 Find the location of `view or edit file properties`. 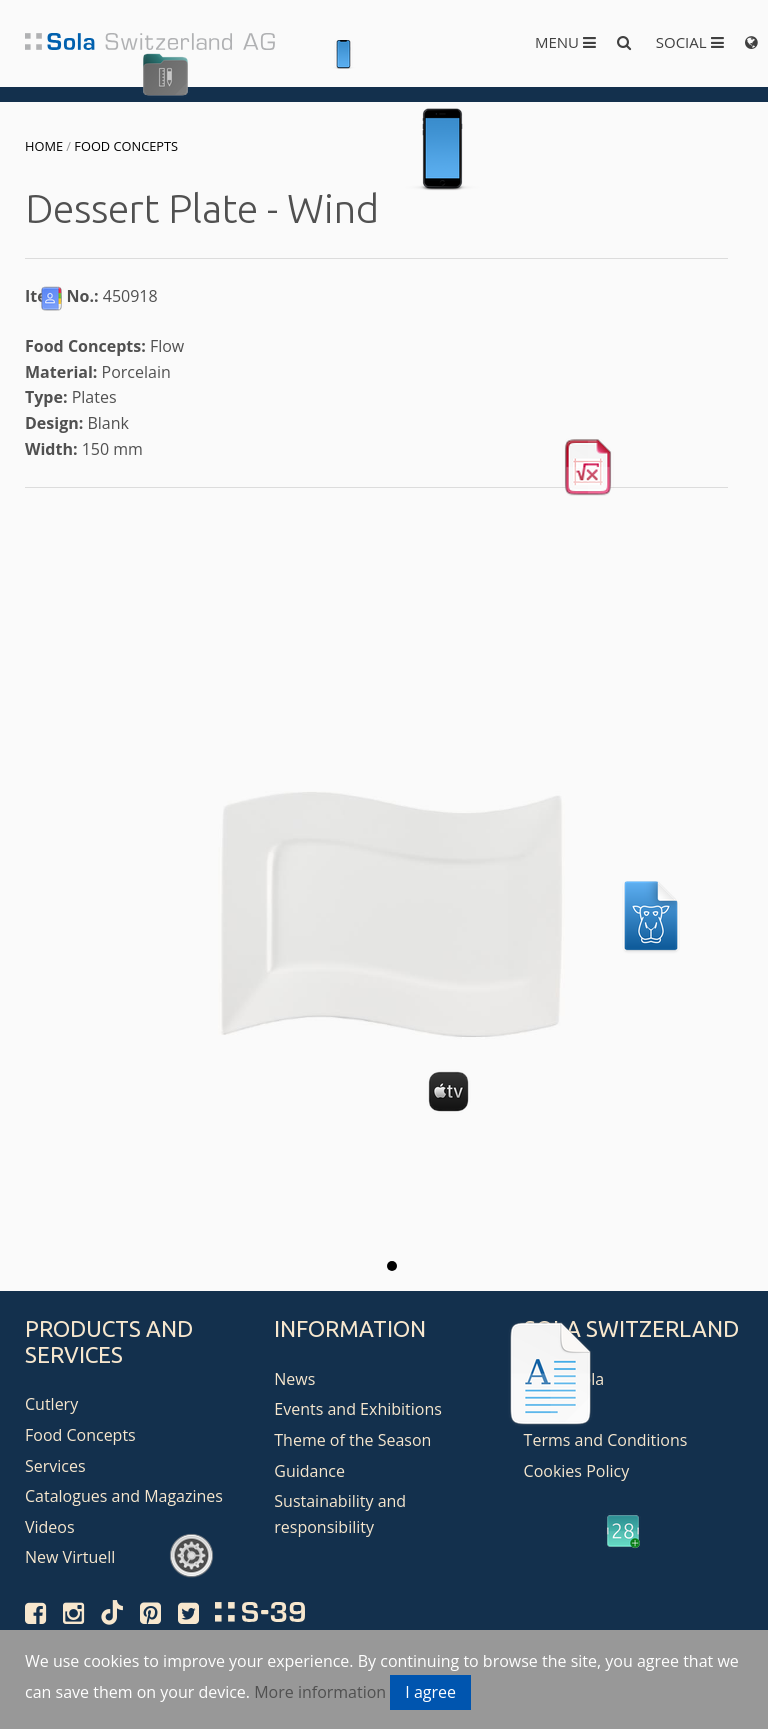

view or edit file properties is located at coordinates (191, 1555).